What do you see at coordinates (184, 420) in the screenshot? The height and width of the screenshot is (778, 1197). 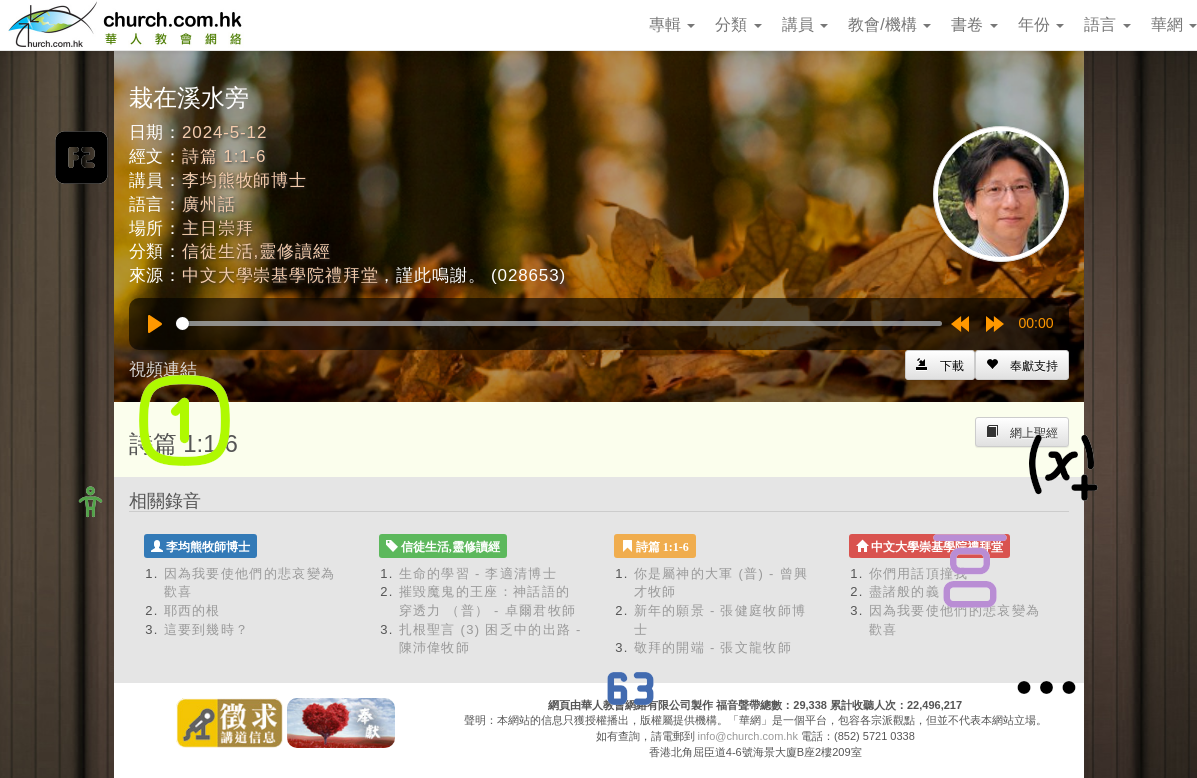 I see `indicates the first item or step in a sequence` at bounding box center [184, 420].